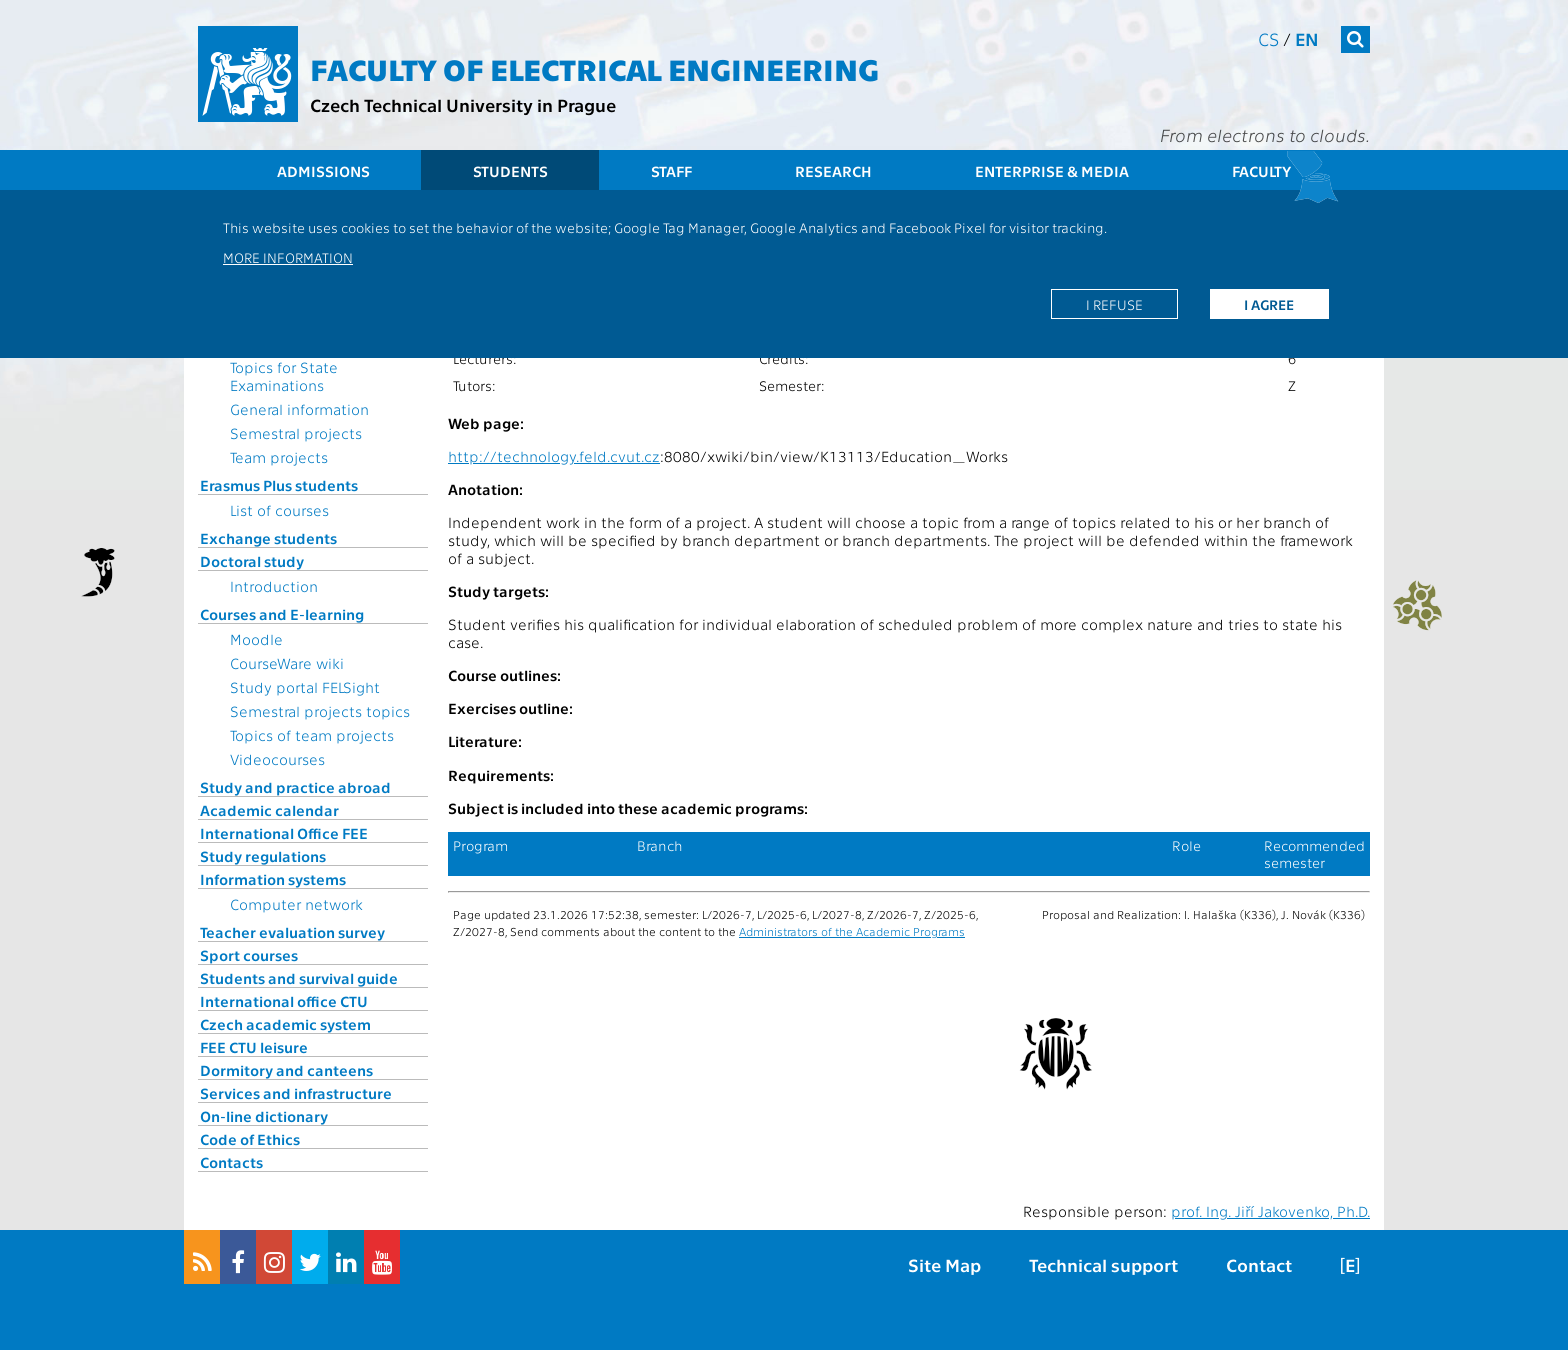 Image resolution: width=1568 pixels, height=1350 pixels. Describe the element at coordinates (1056, 1054) in the screenshot. I see `egyptian or ancient history themed game element` at that location.